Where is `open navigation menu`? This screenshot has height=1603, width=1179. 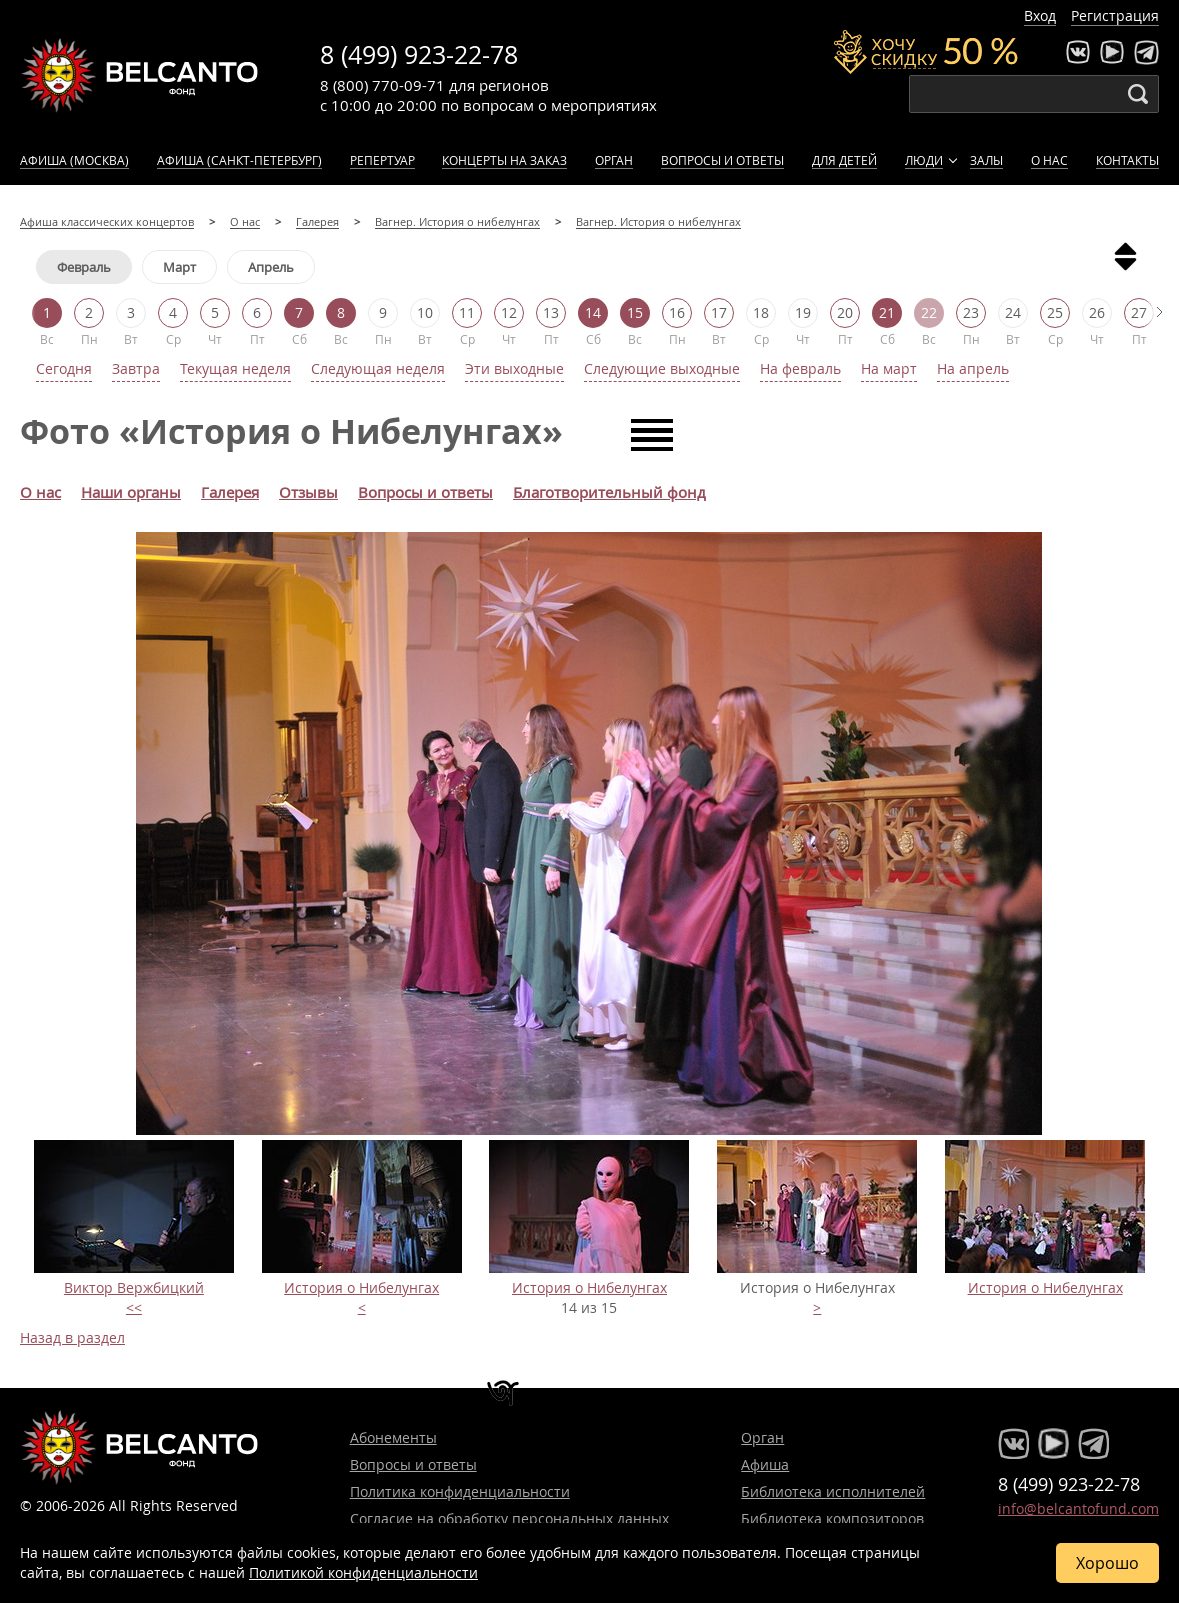
open navigation menu is located at coordinates (652, 435).